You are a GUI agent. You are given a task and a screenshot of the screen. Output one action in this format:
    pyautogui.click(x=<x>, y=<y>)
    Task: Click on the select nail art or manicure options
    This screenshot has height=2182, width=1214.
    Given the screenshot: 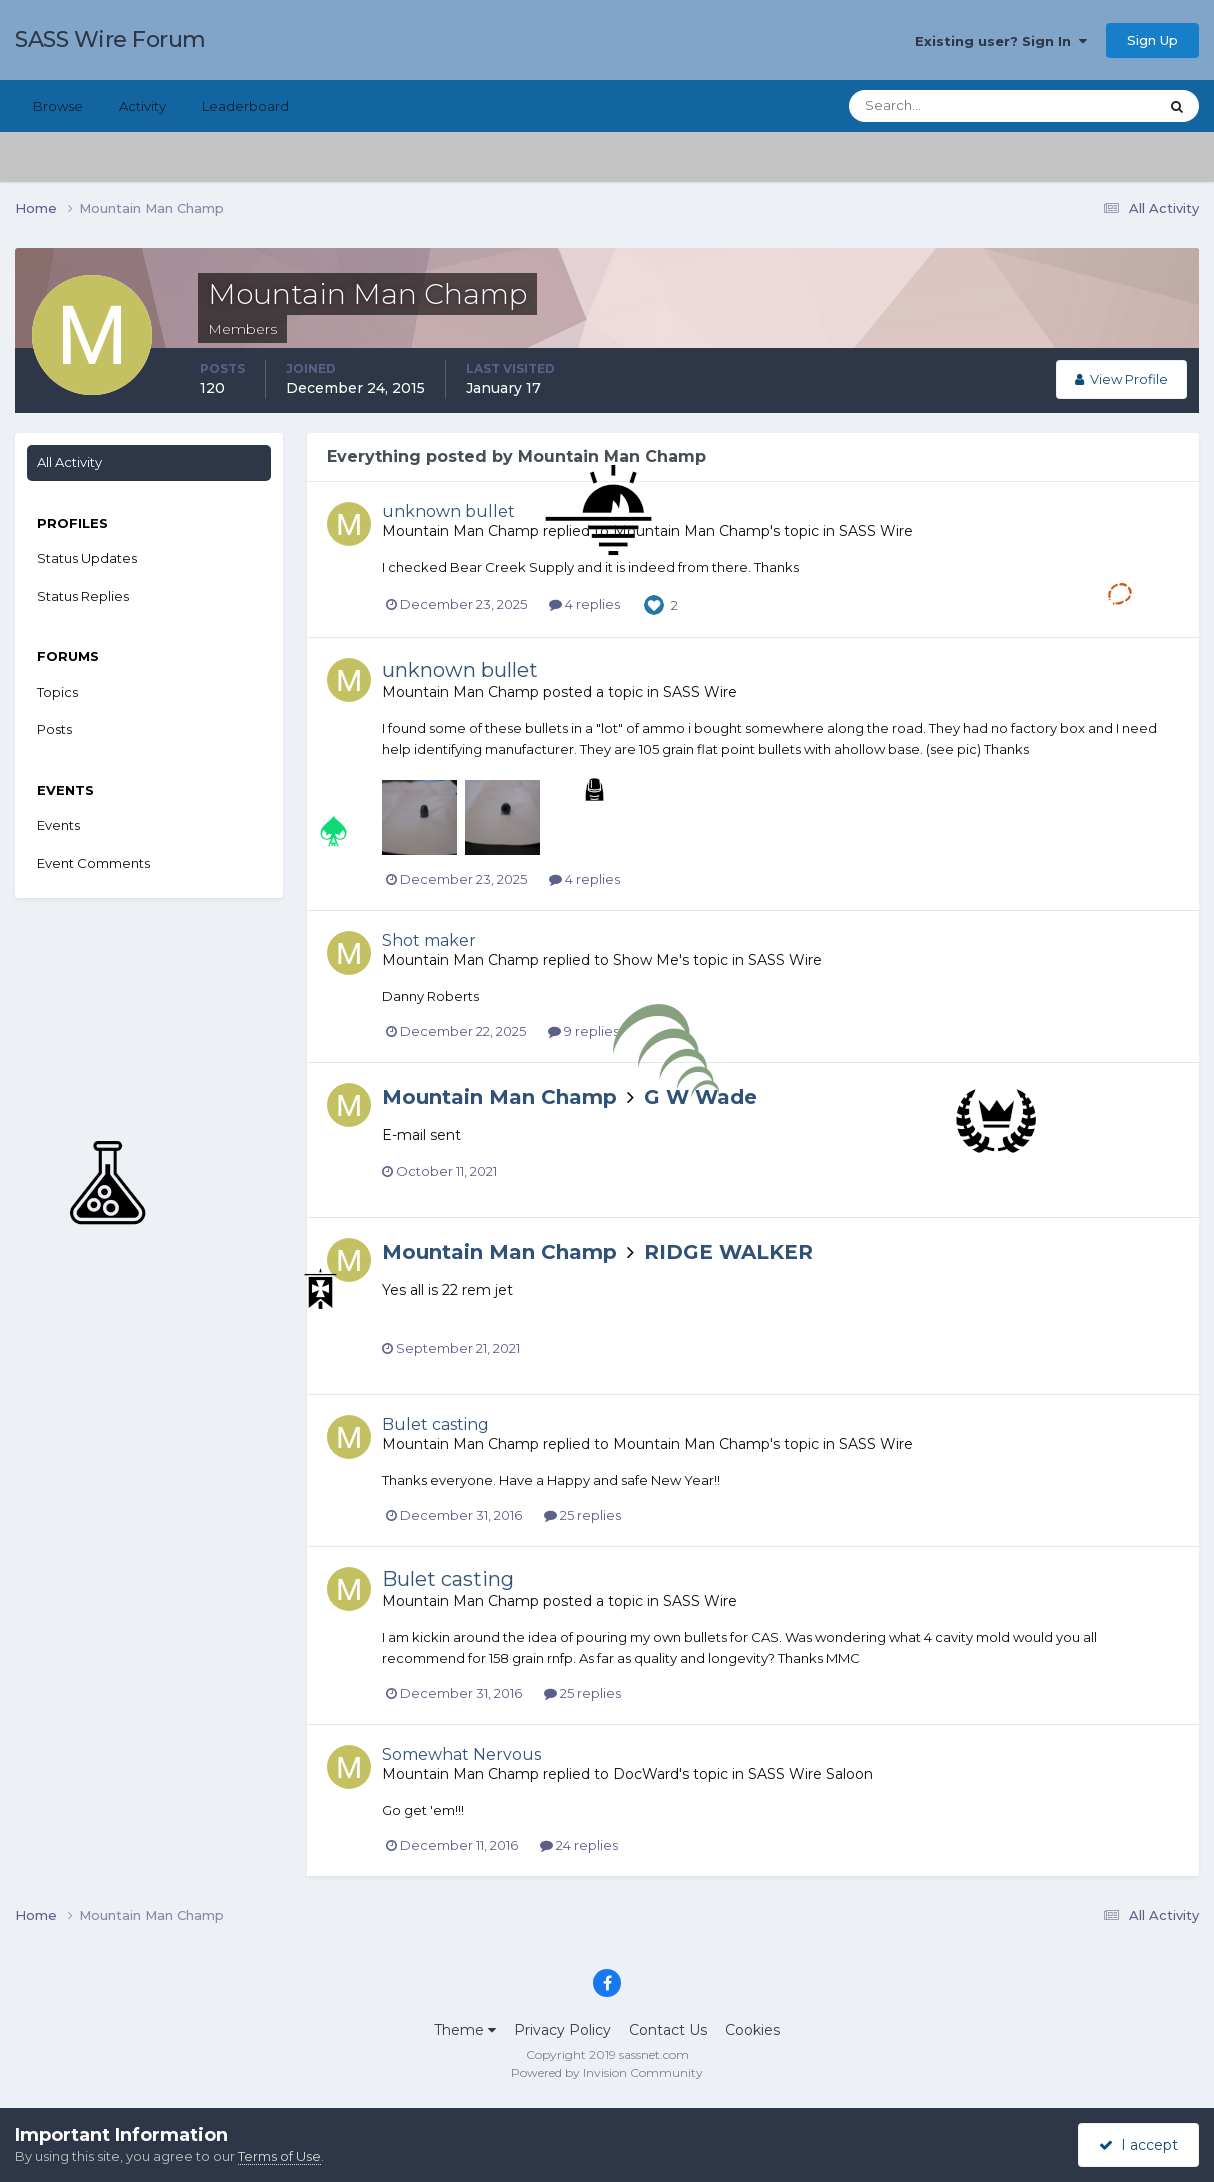 What is the action you would take?
    pyautogui.click(x=594, y=789)
    